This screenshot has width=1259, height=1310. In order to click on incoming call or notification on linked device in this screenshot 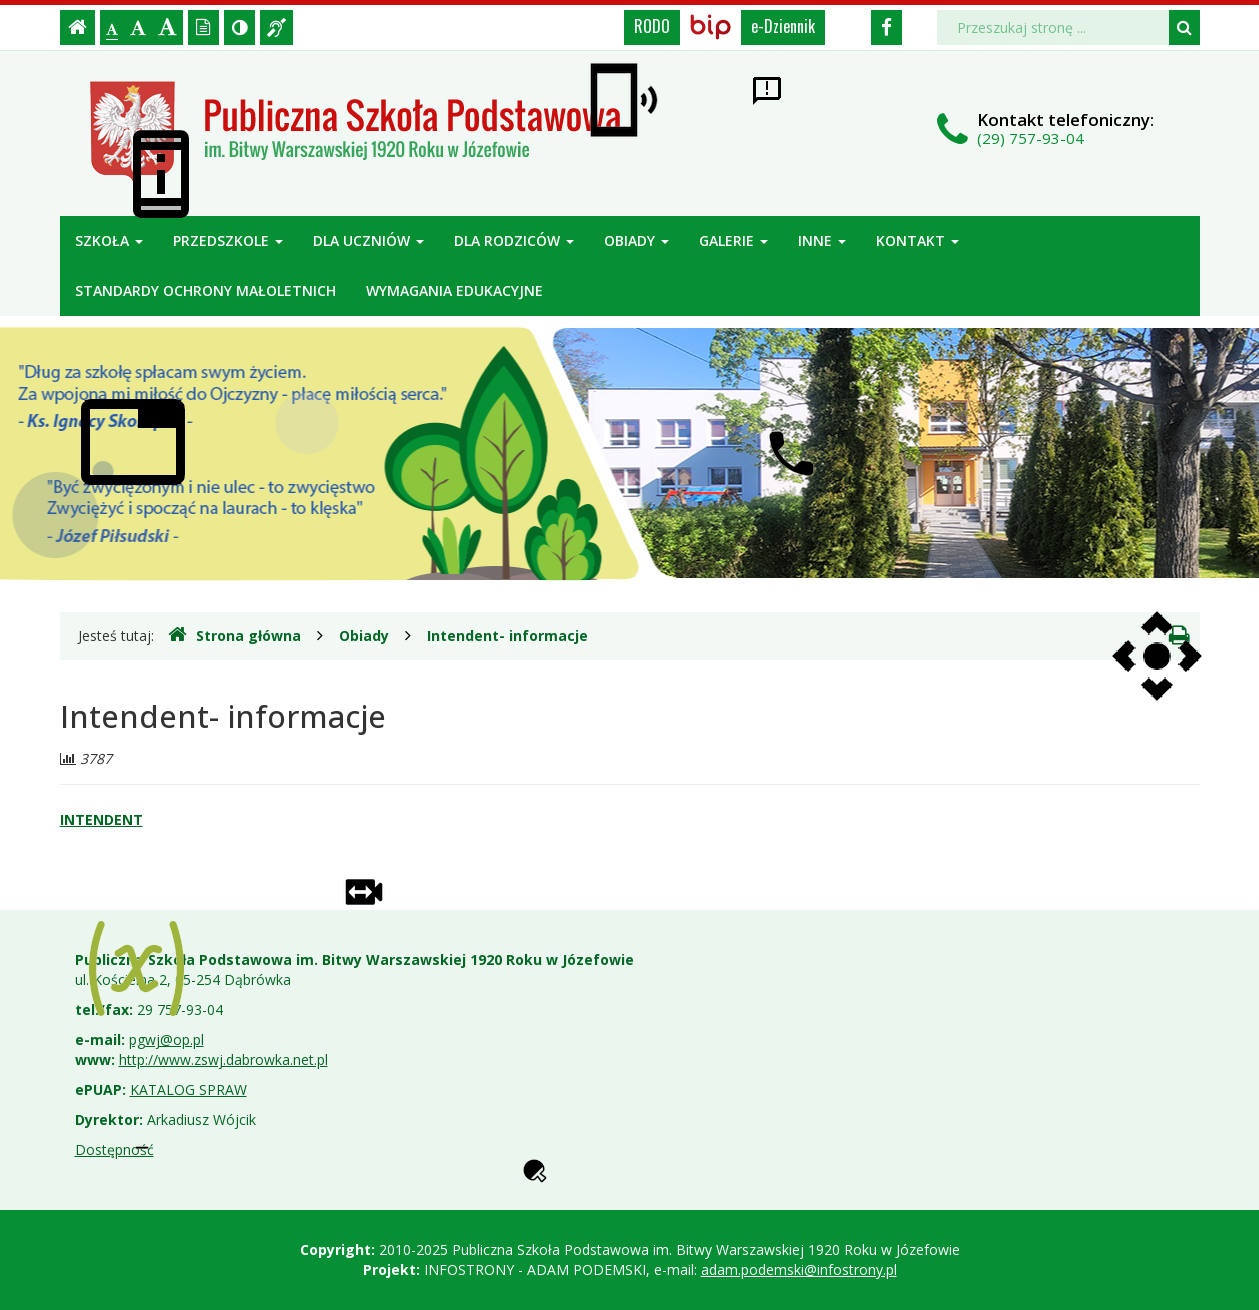, I will do `click(624, 100)`.